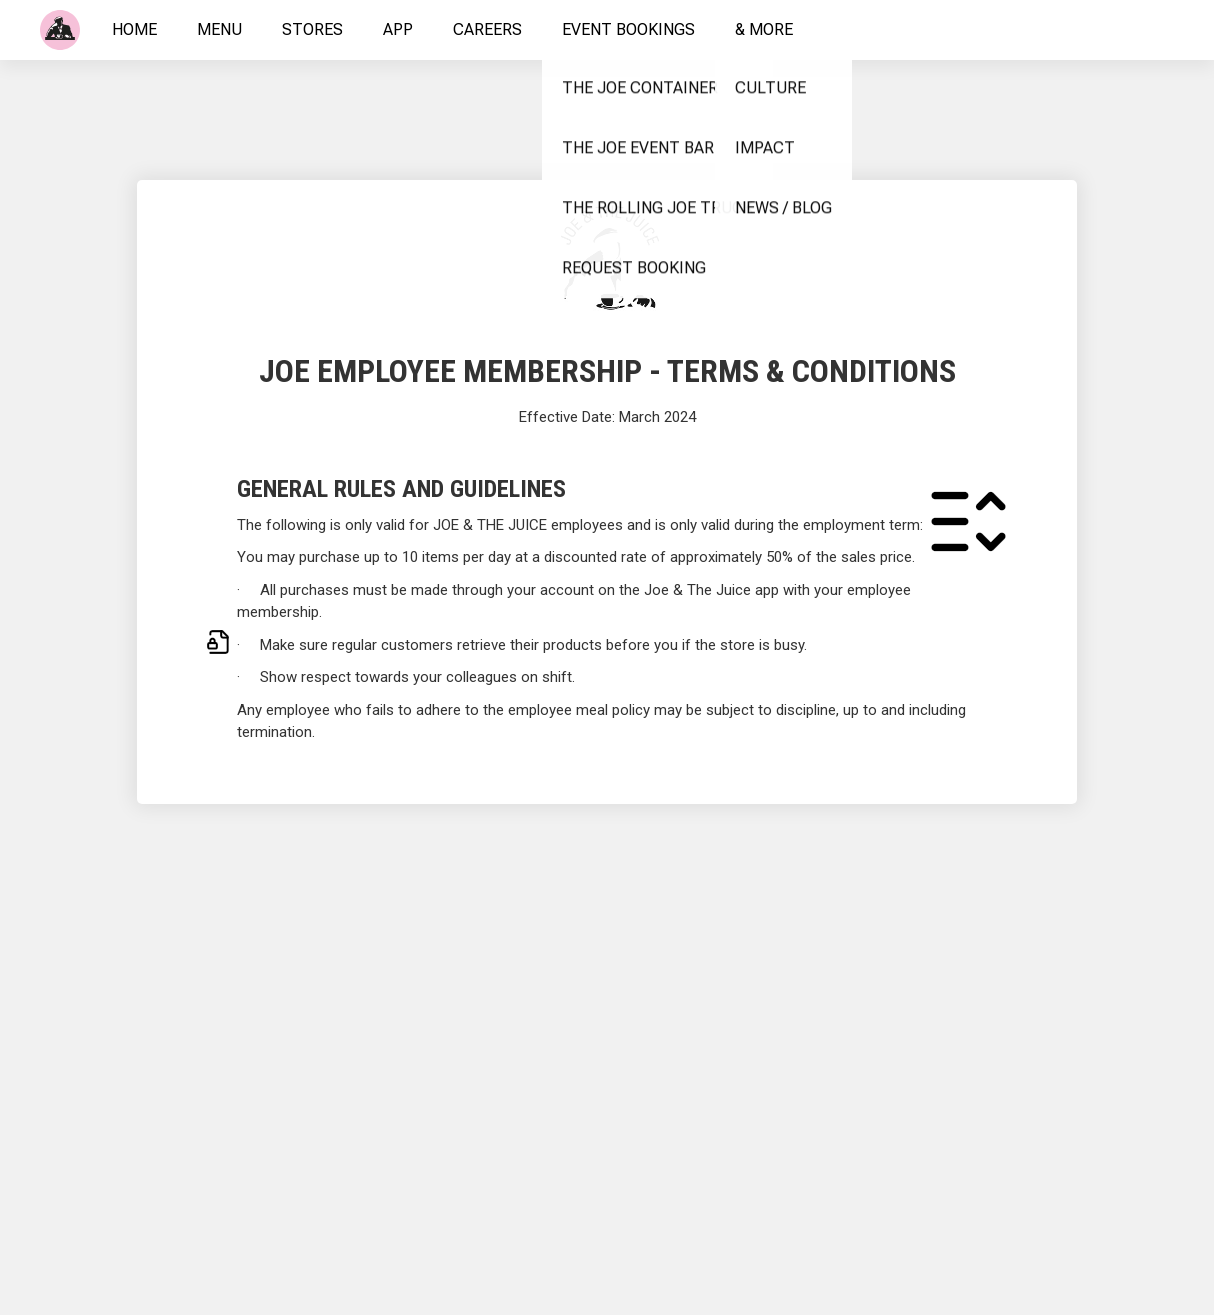 The image size is (1214, 1315). I want to click on access a password-protected file, so click(219, 642).